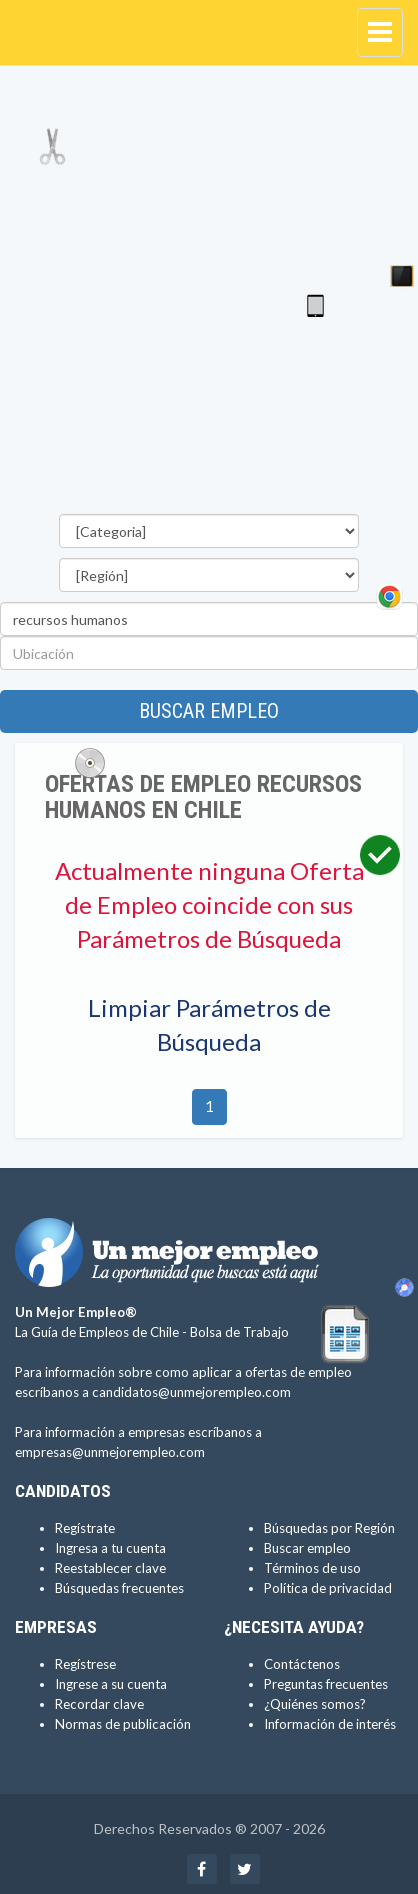 The width and height of the screenshot is (418, 1894). Describe the element at coordinates (389, 596) in the screenshot. I see `open Google Chrome browser` at that location.